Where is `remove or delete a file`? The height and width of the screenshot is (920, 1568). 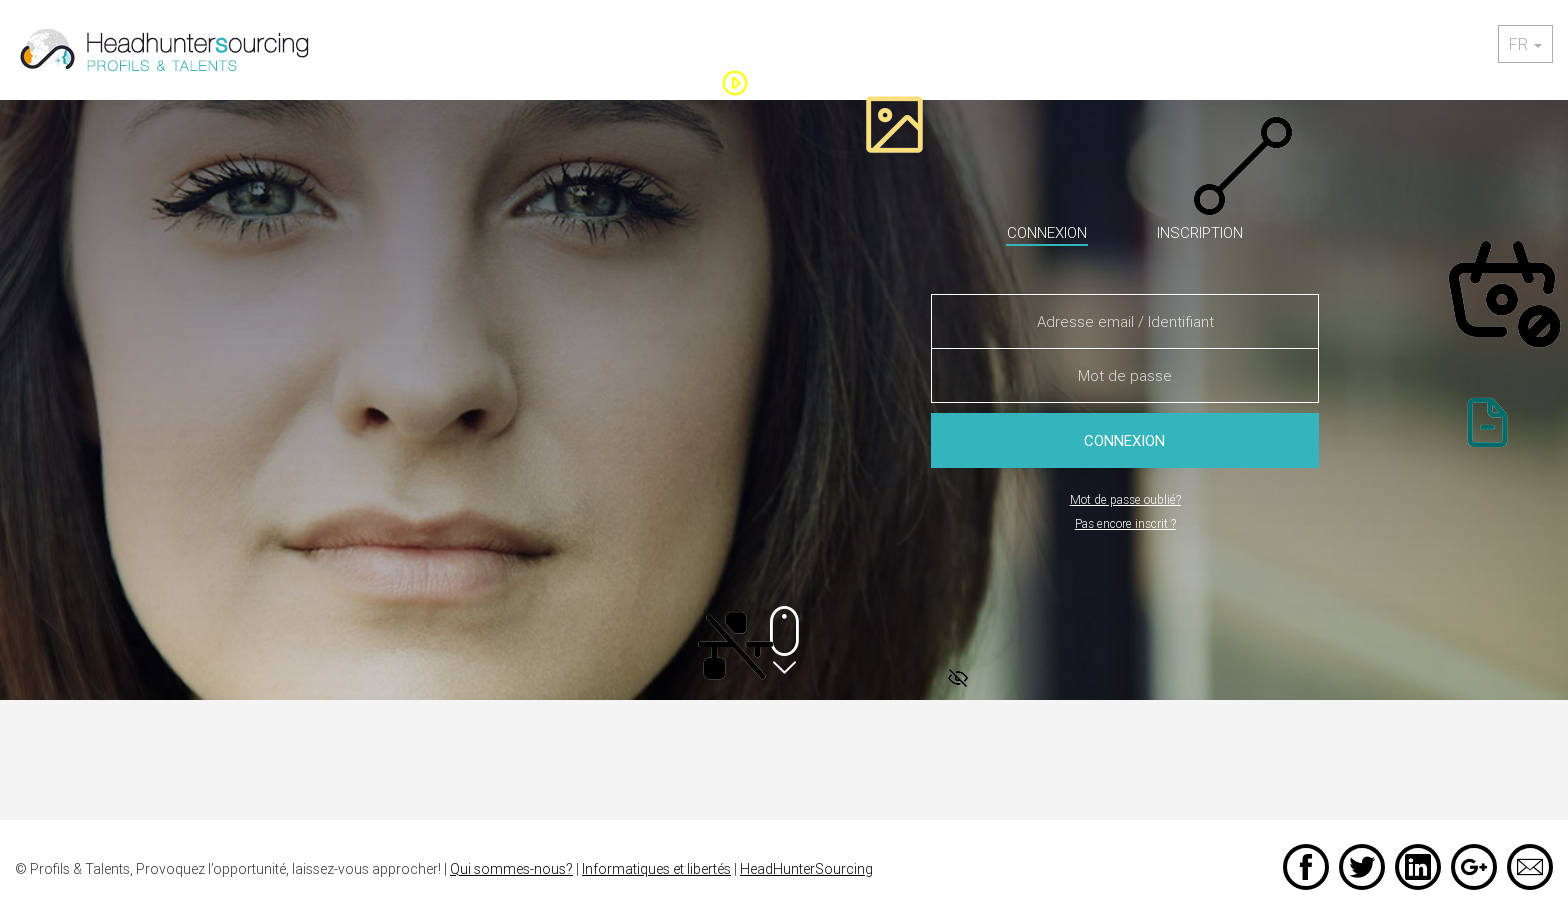
remove or delete a file is located at coordinates (1487, 422).